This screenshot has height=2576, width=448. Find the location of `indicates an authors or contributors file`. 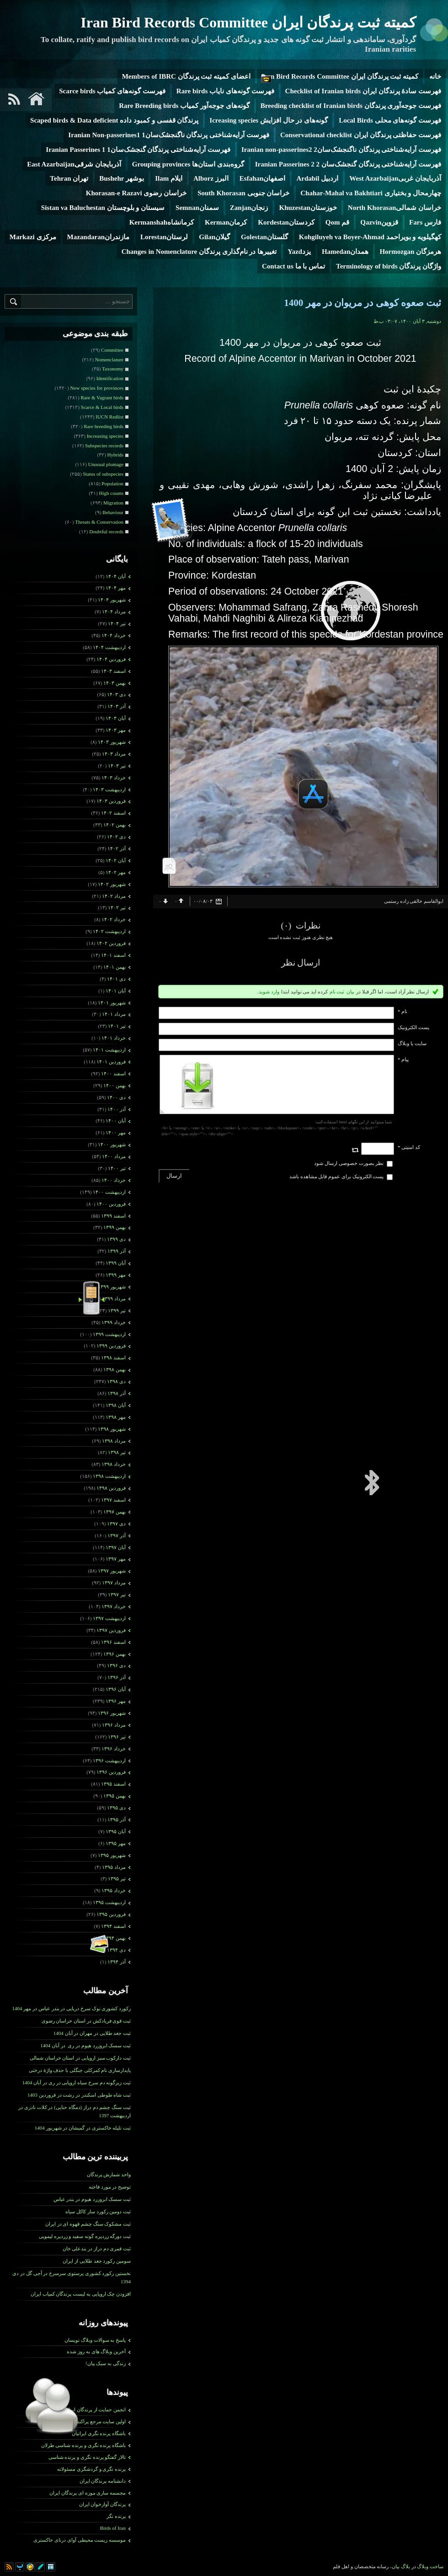

indicates an authors or contributors file is located at coordinates (169, 866).